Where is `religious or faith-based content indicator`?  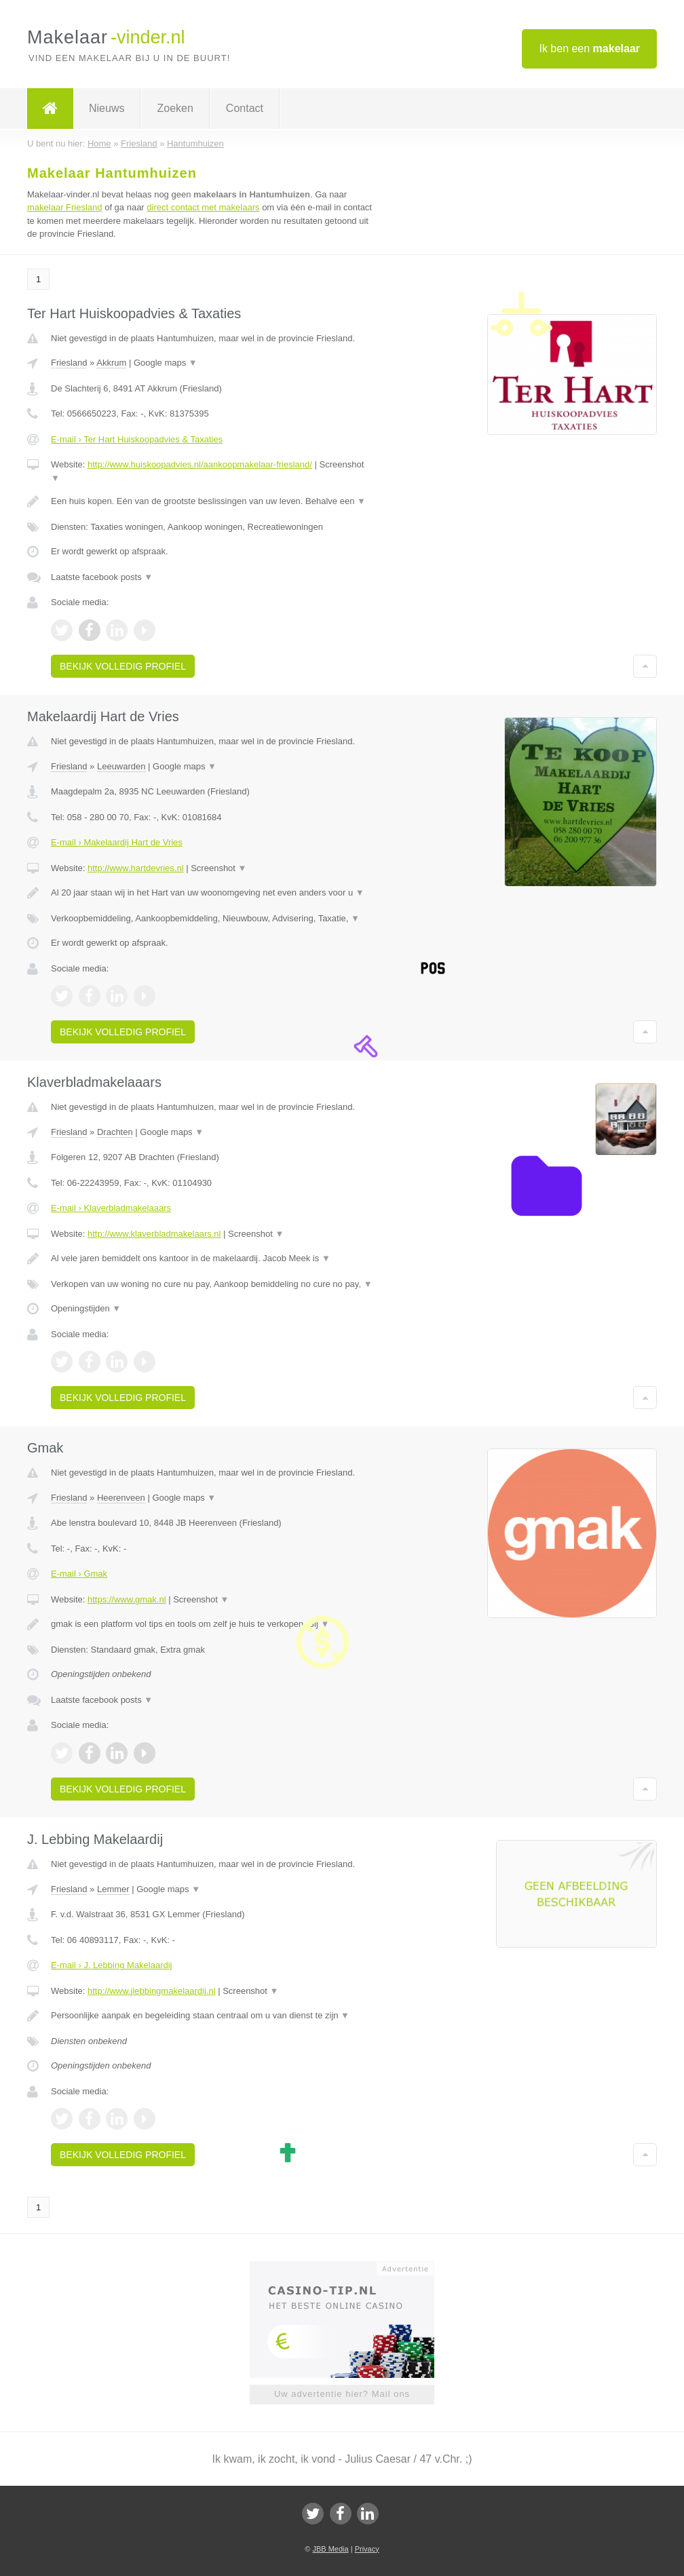
religious or faith-based content indicator is located at coordinates (288, 2153).